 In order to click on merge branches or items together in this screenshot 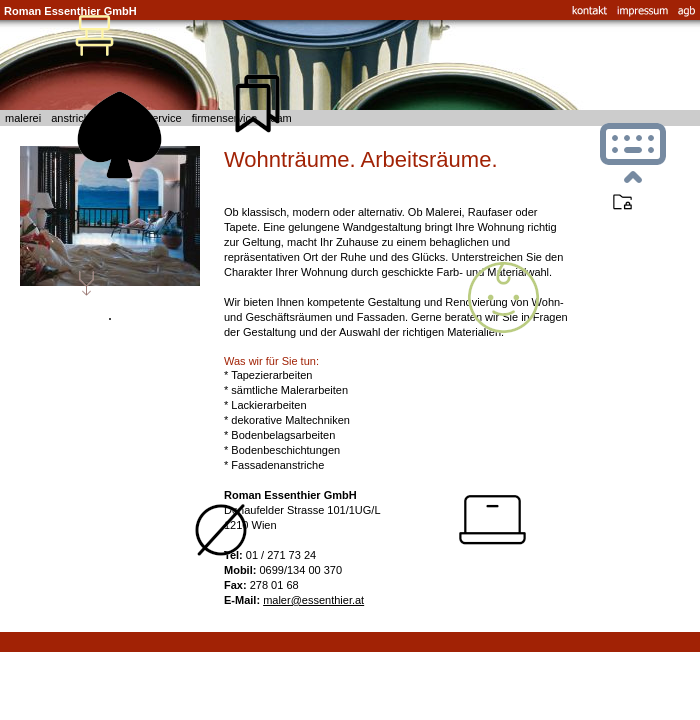, I will do `click(86, 282)`.